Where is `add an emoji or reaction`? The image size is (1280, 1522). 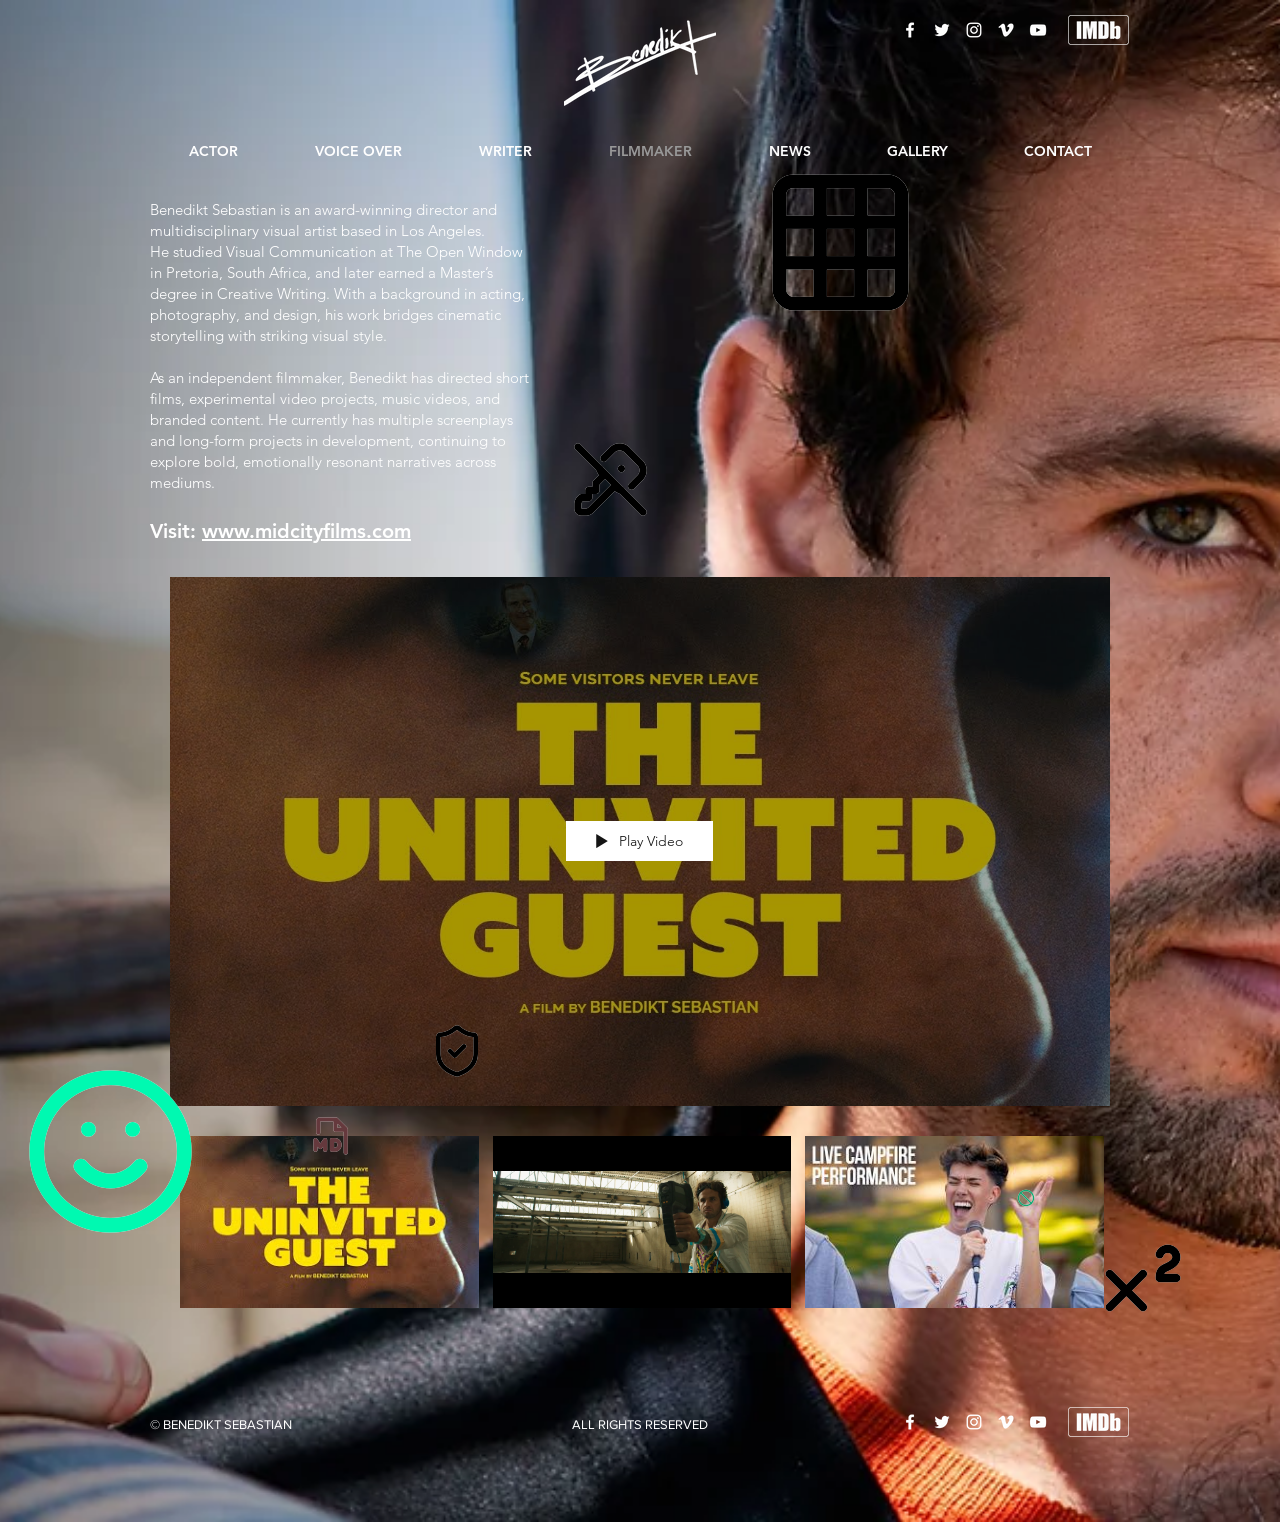 add an emoji or reaction is located at coordinates (110, 1151).